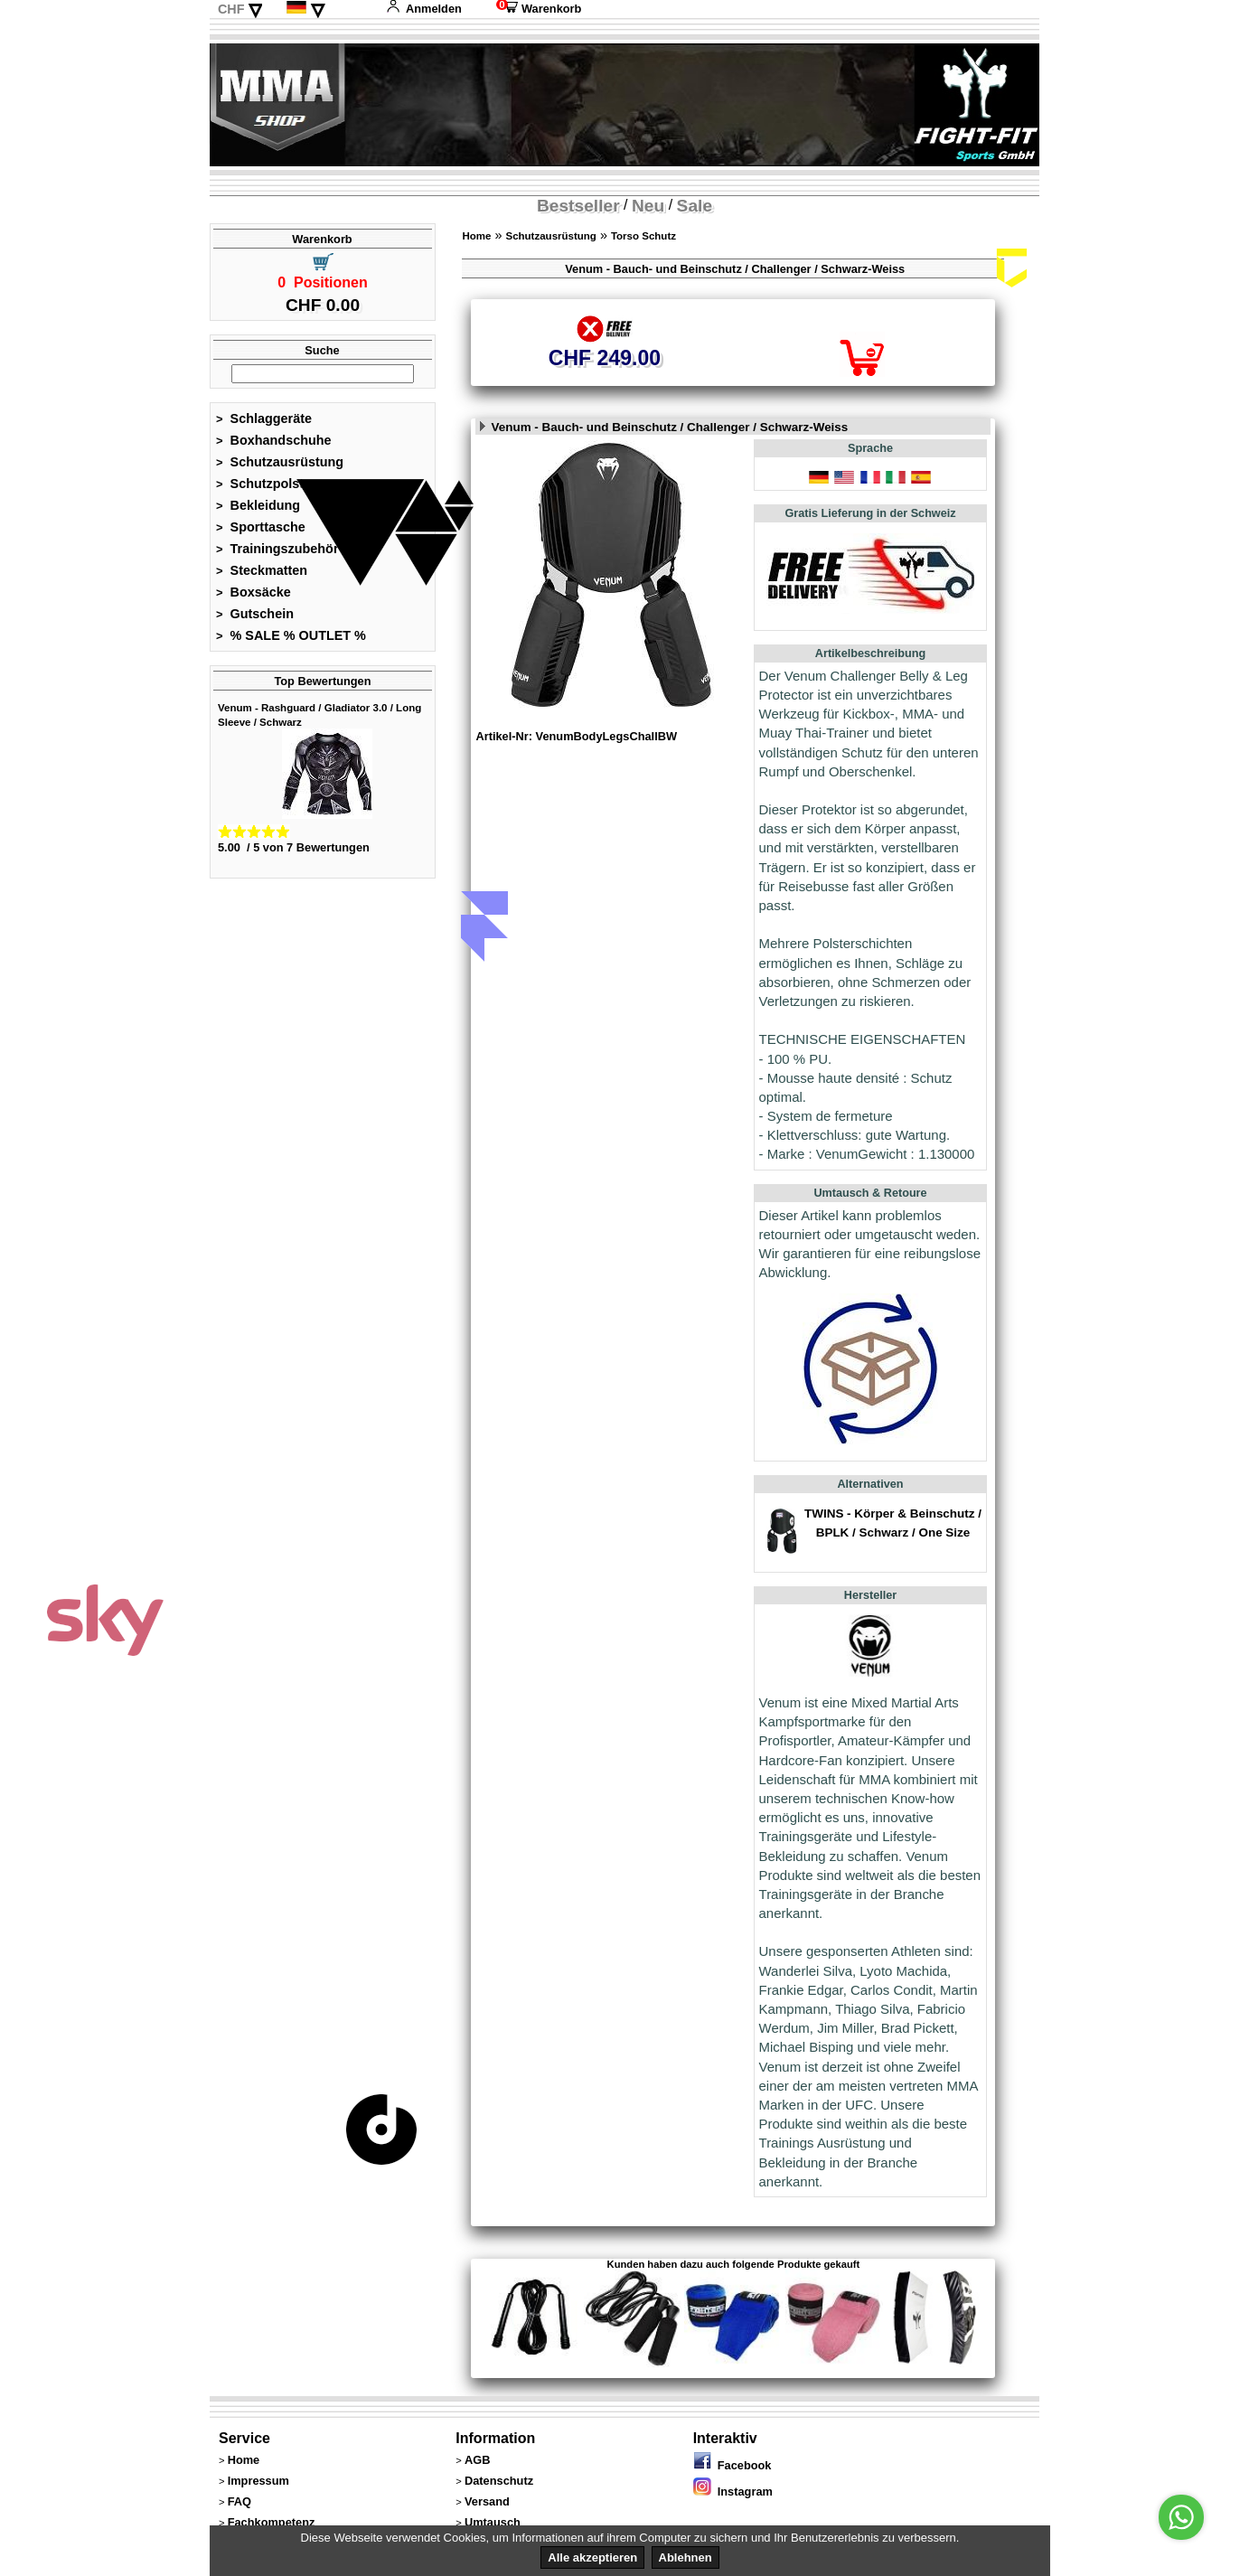  What do you see at coordinates (484, 926) in the screenshot?
I see `open framer design tool` at bounding box center [484, 926].